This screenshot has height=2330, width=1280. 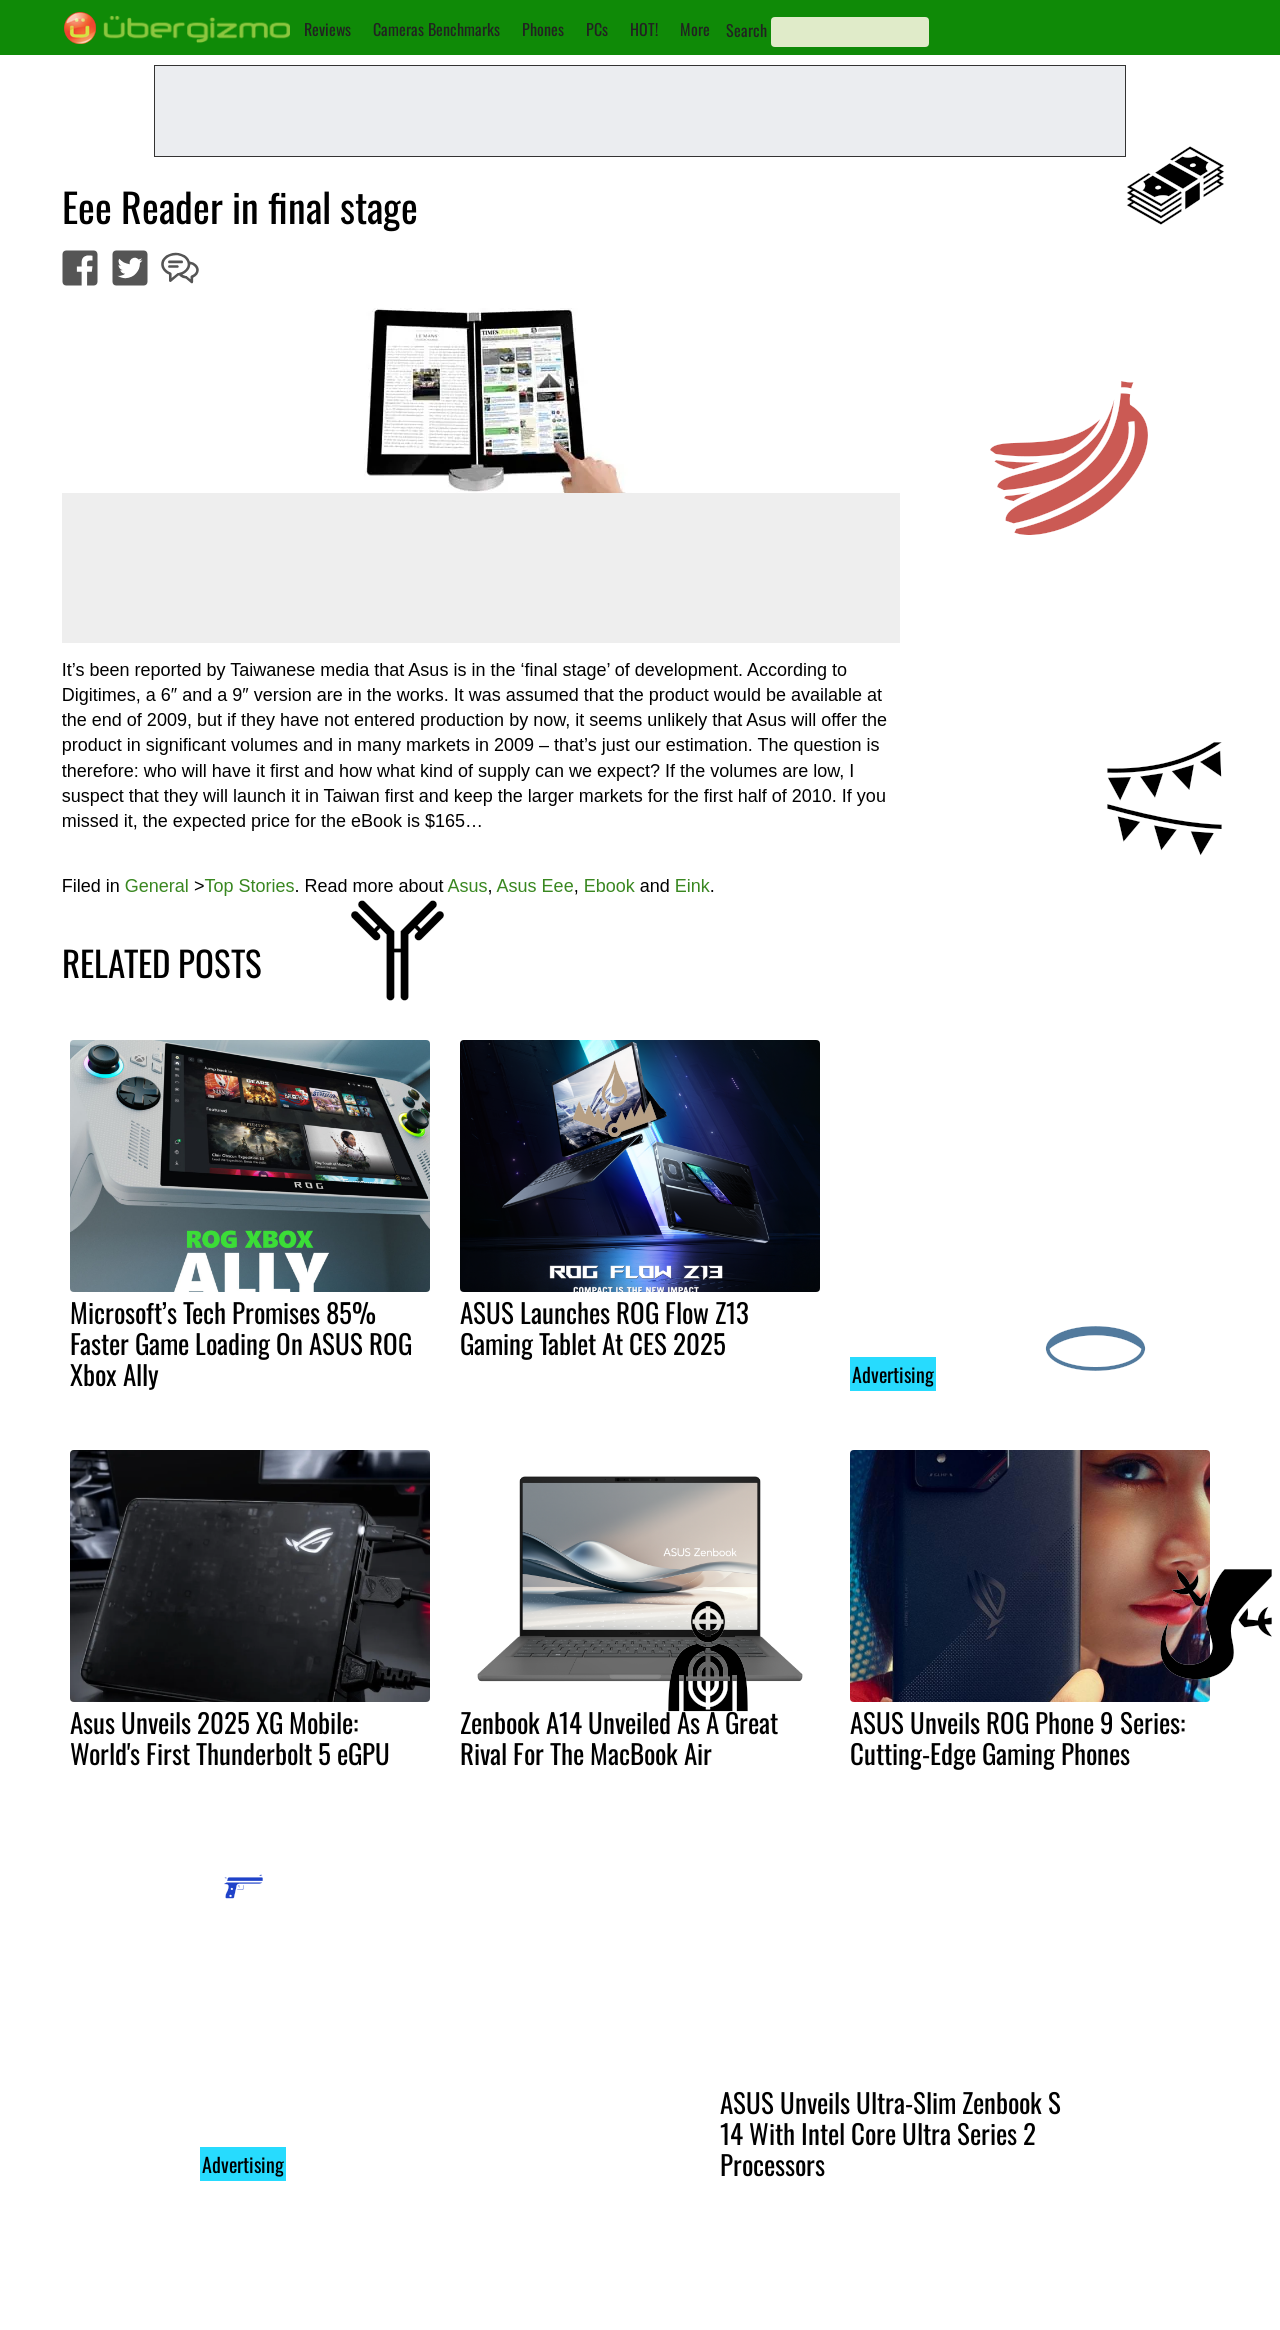 I want to click on view your wallet or account balance, so click(x=1175, y=185).